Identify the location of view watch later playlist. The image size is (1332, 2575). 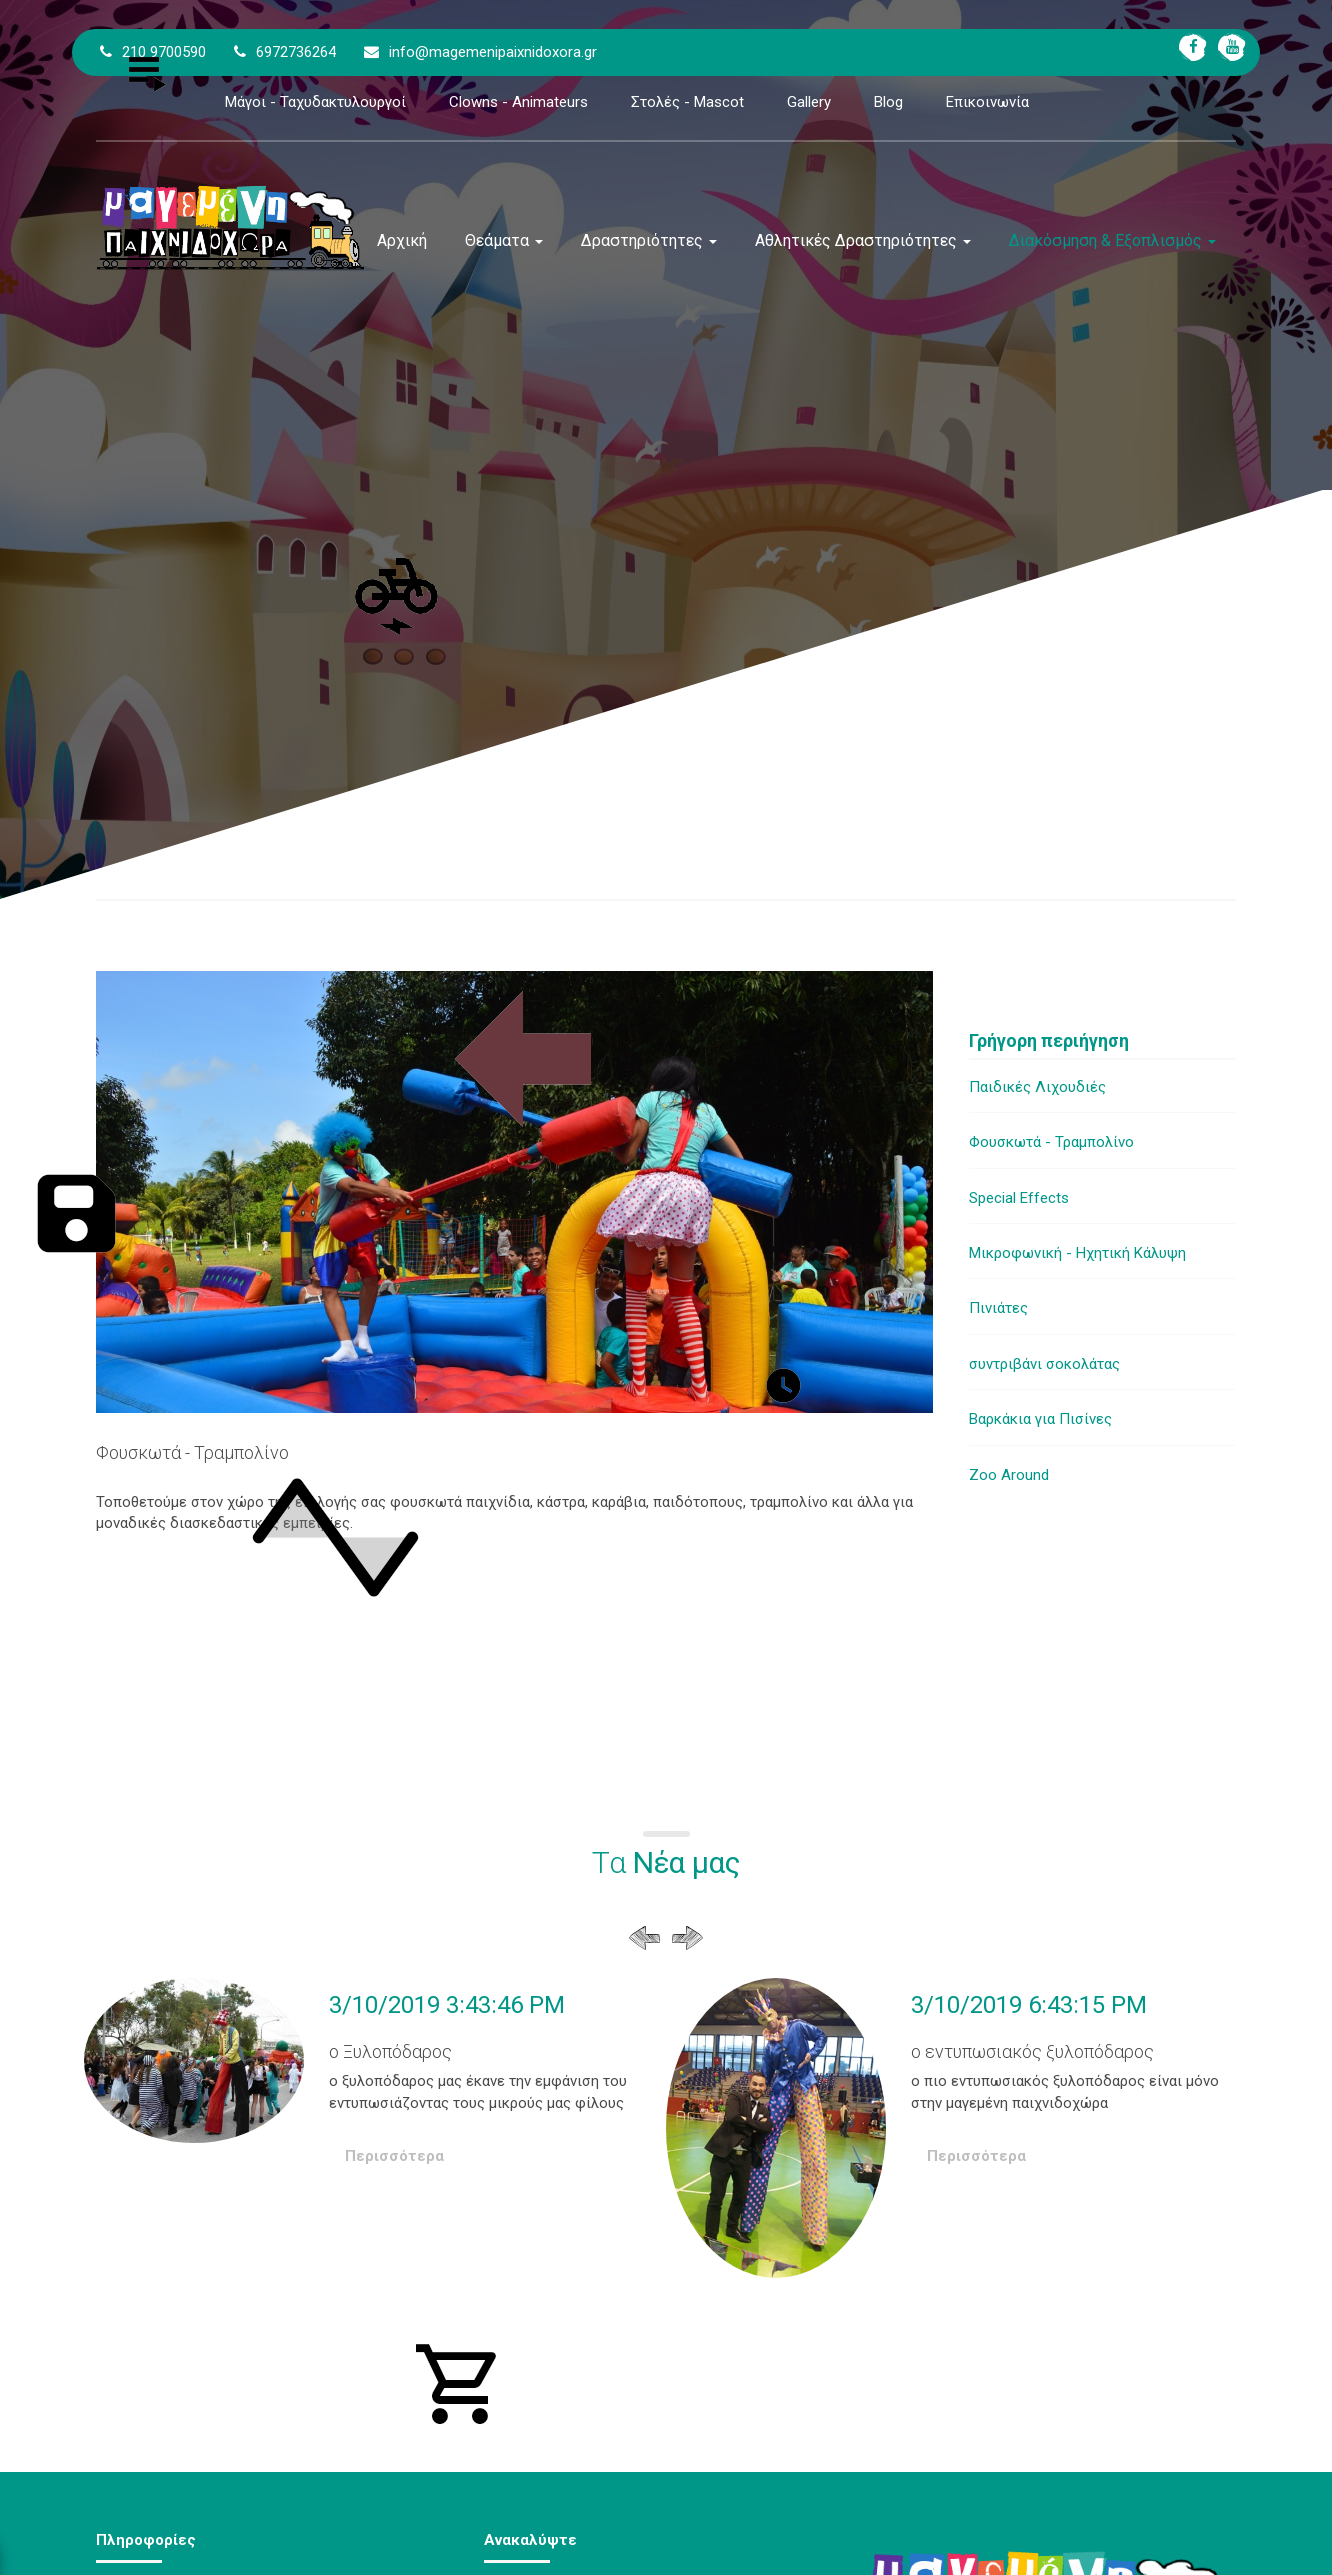
(783, 1385).